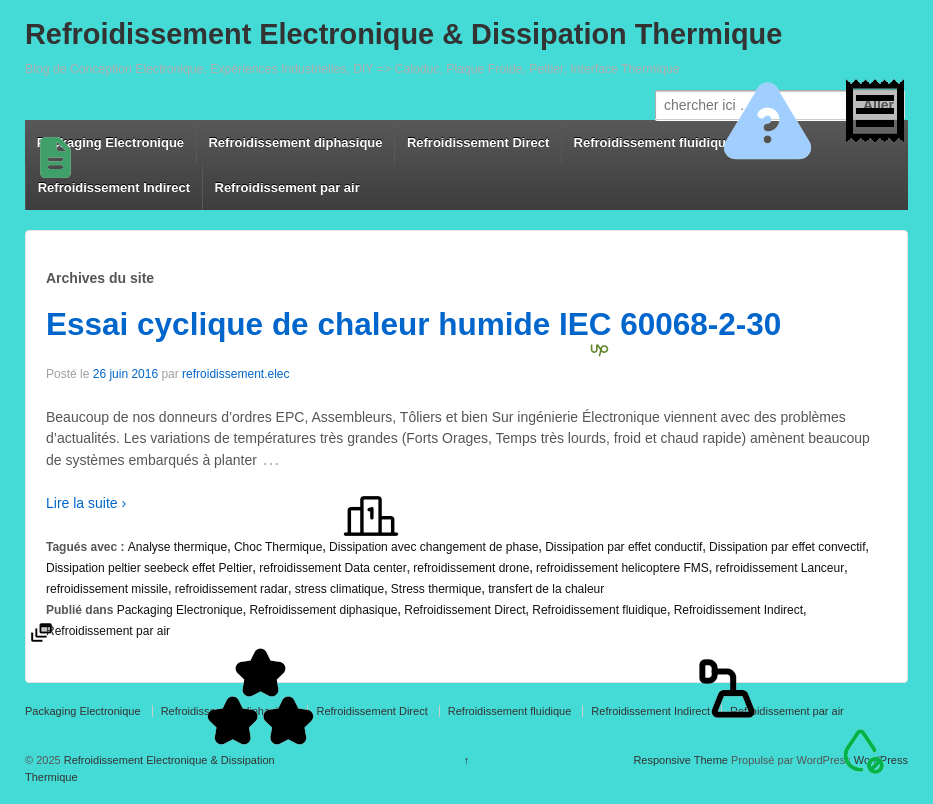 The image size is (933, 804). What do you see at coordinates (371, 516) in the screenshot?
I see `view leaderboard rankings` at bounding box center [371, 516].